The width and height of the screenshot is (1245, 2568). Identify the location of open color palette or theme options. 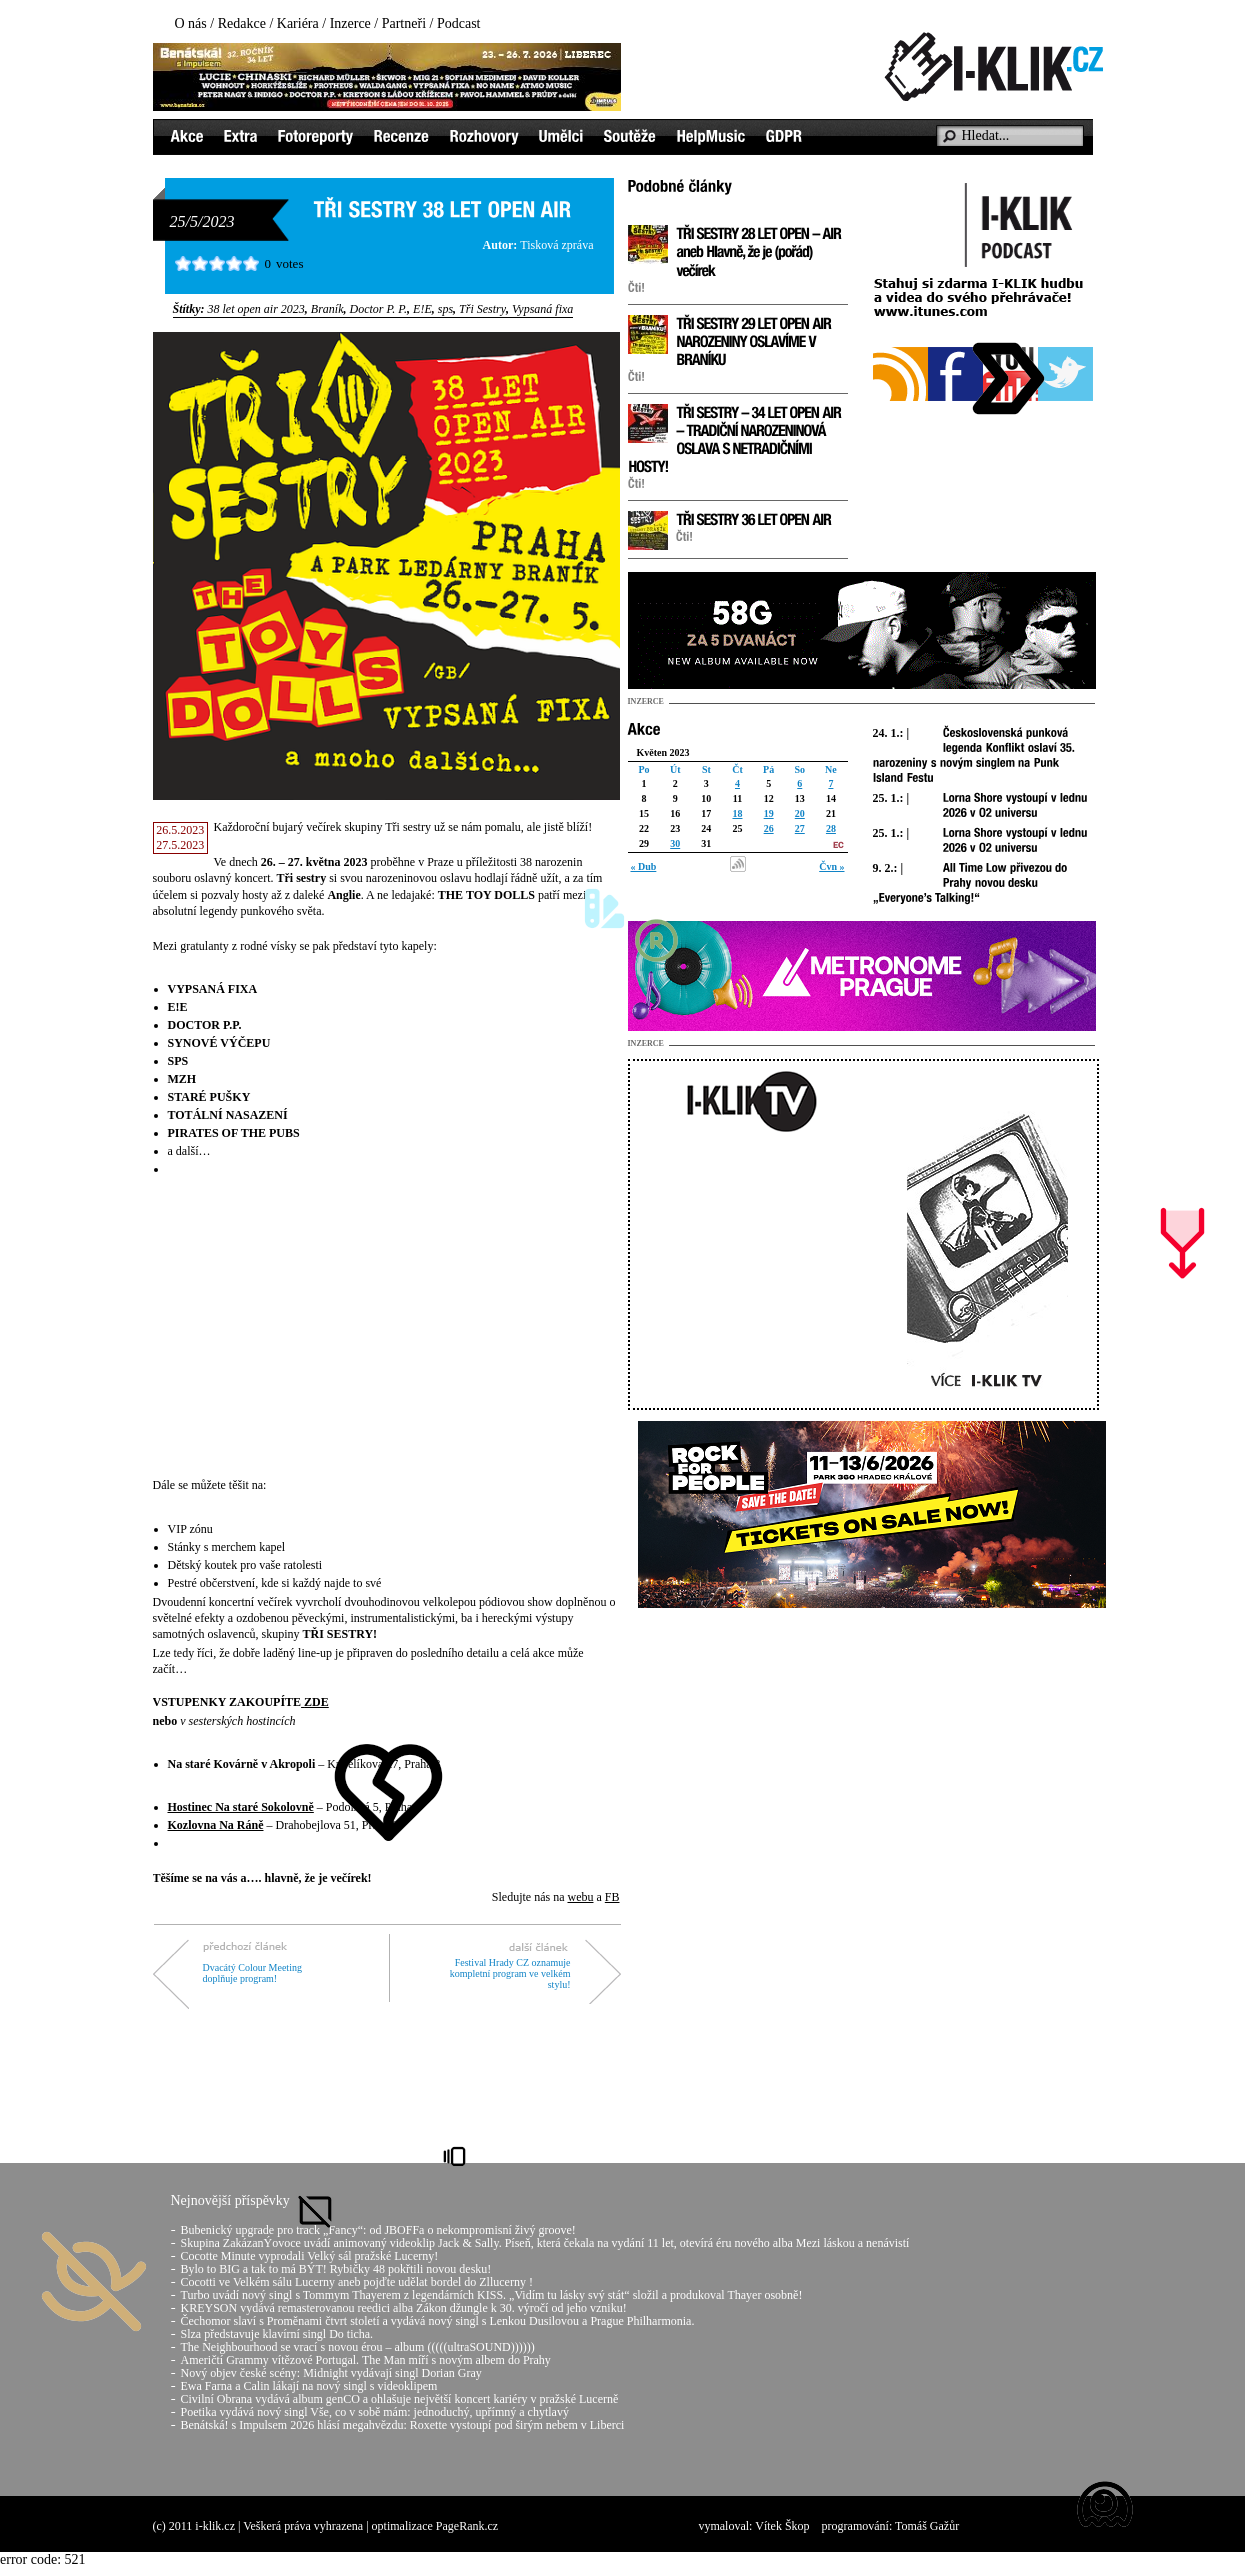
(604, 908).